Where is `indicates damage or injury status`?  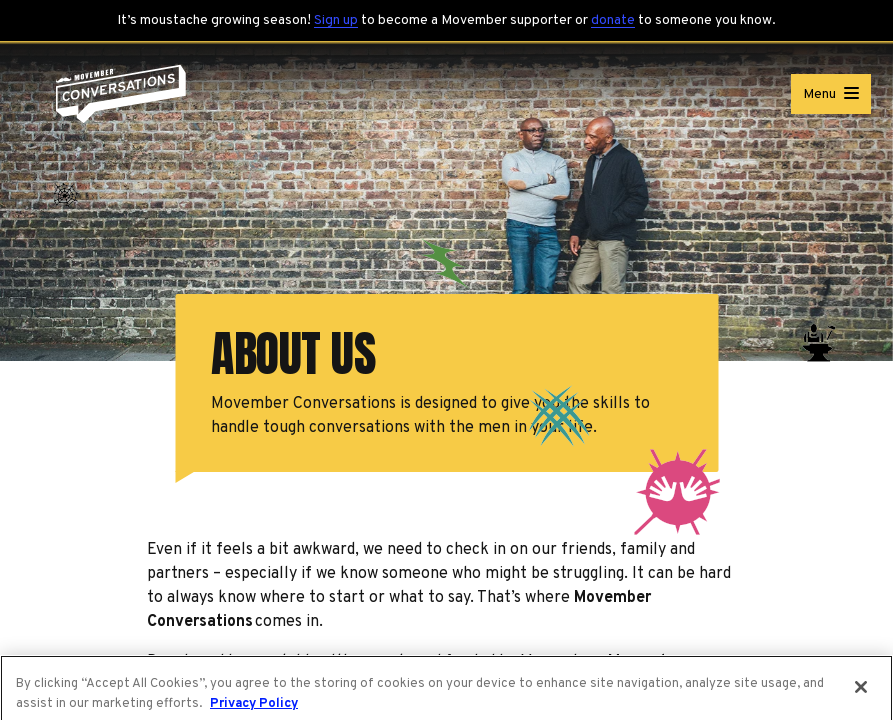 indicates damage or injury status is located at coordinates (444, 263).